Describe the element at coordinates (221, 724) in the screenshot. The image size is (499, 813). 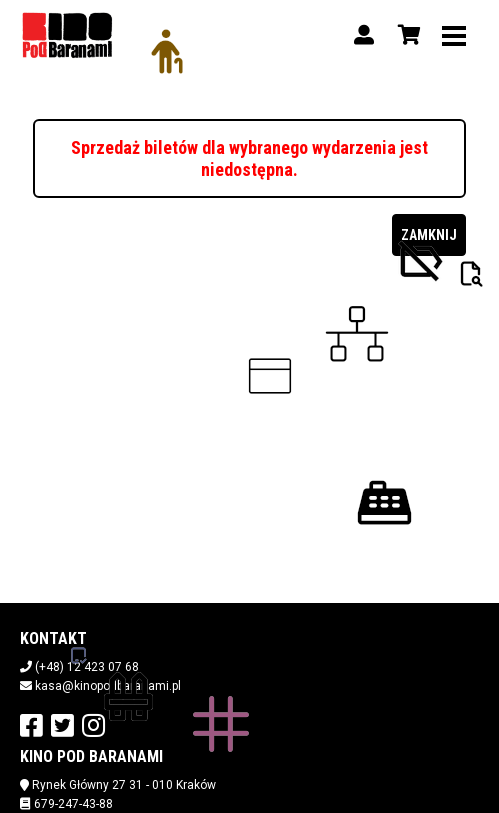
I see `add or view hashtags` at that location.